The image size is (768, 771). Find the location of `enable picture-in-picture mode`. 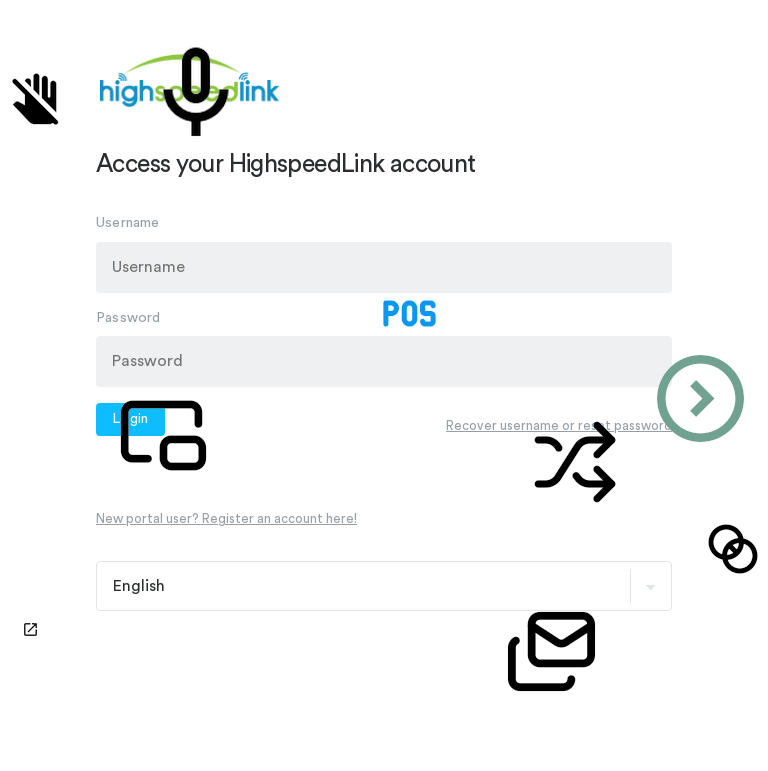

enable picture-in-picture mode is located at coordinates (163, 435).